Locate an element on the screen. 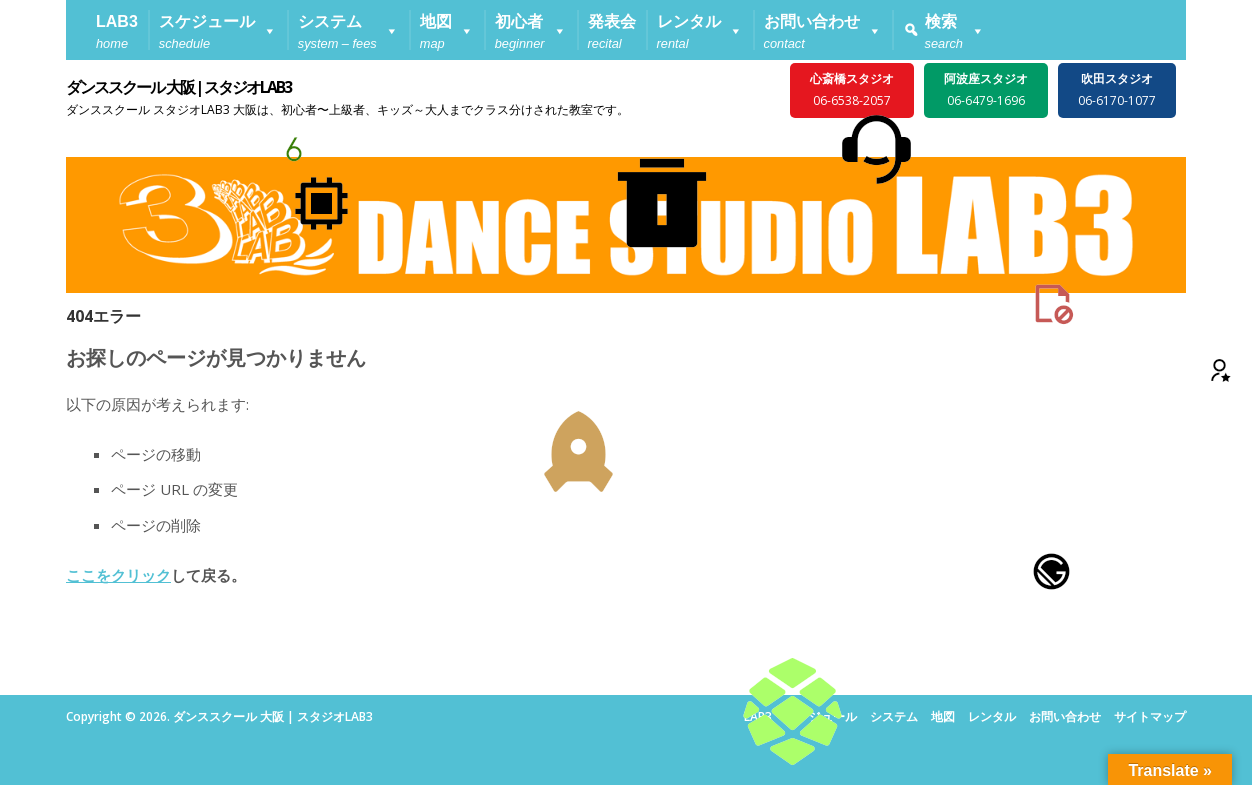  Gatsby framework logo is located at coordinates (1051, 571).